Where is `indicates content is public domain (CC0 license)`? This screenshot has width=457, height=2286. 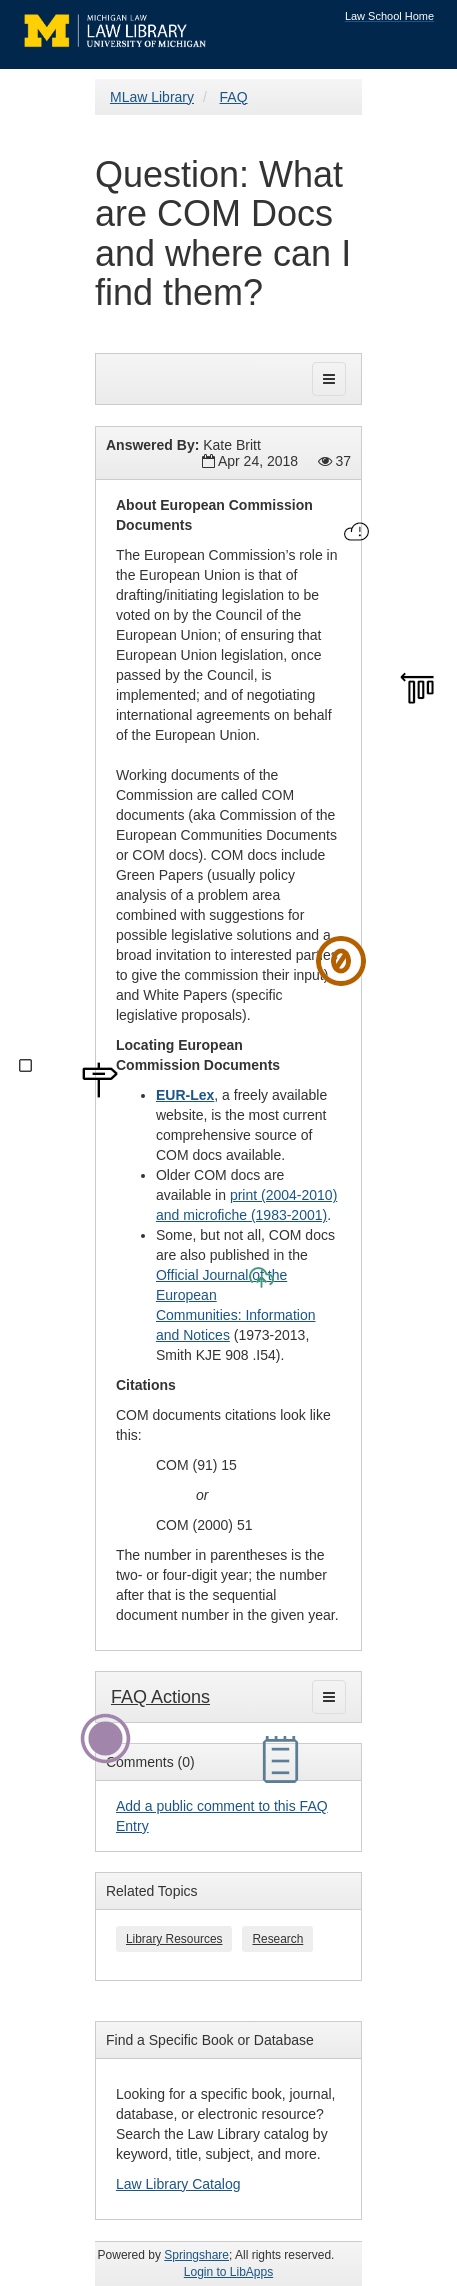
indicates content is public domain (CC0 license) is located at coordinates (341, 961).